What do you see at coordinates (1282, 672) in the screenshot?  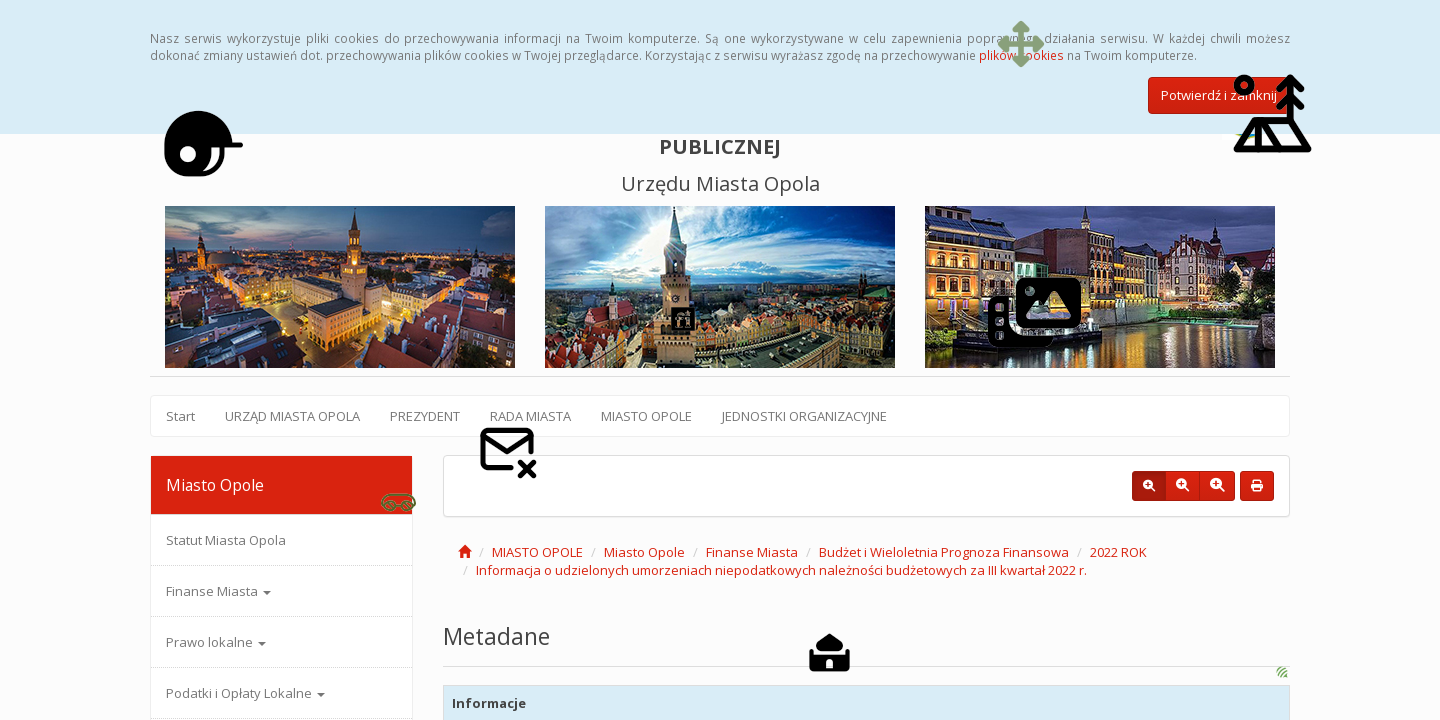 I see `forumbee logo` at bounding box center [1282, 672].